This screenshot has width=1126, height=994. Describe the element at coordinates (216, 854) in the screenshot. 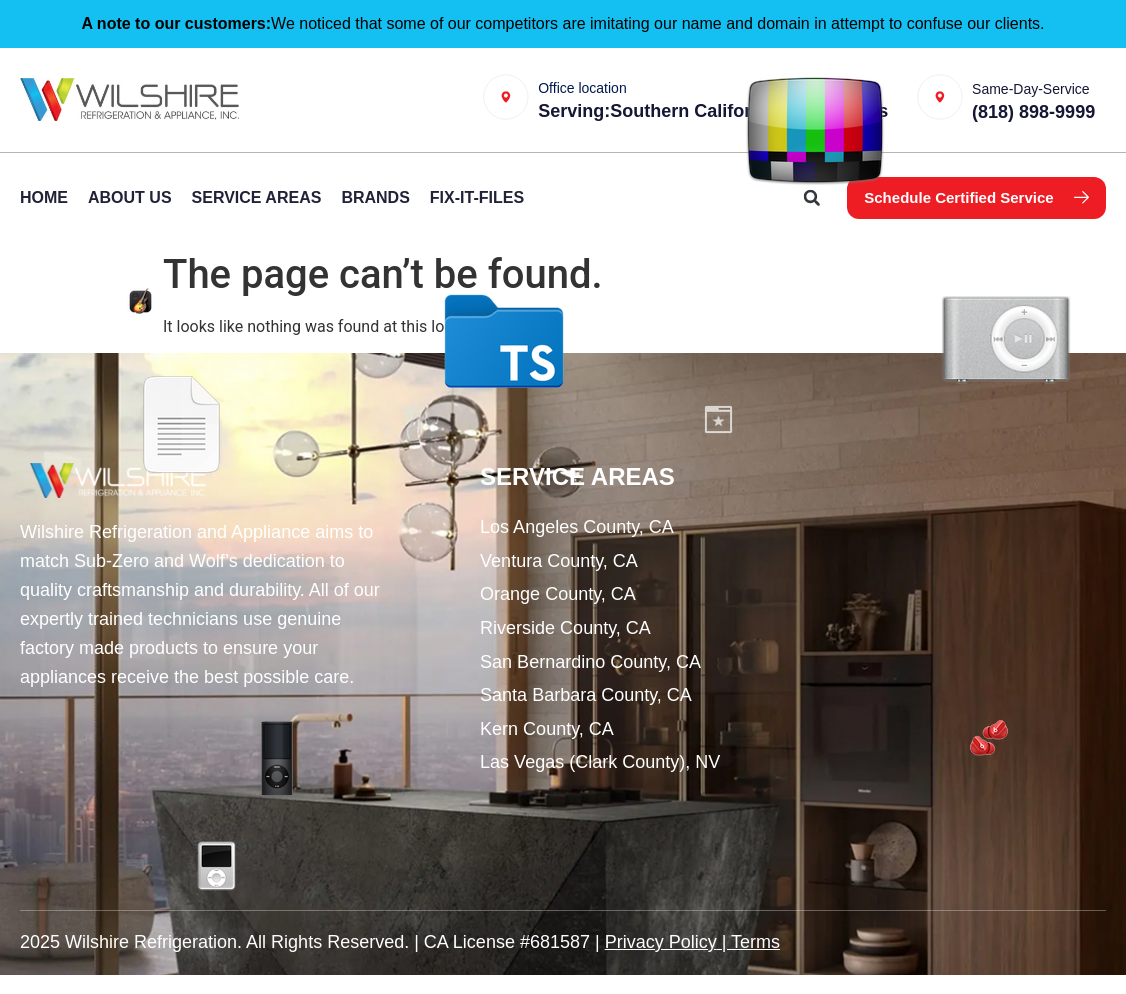

I see `iPod nano device connected` at that location.